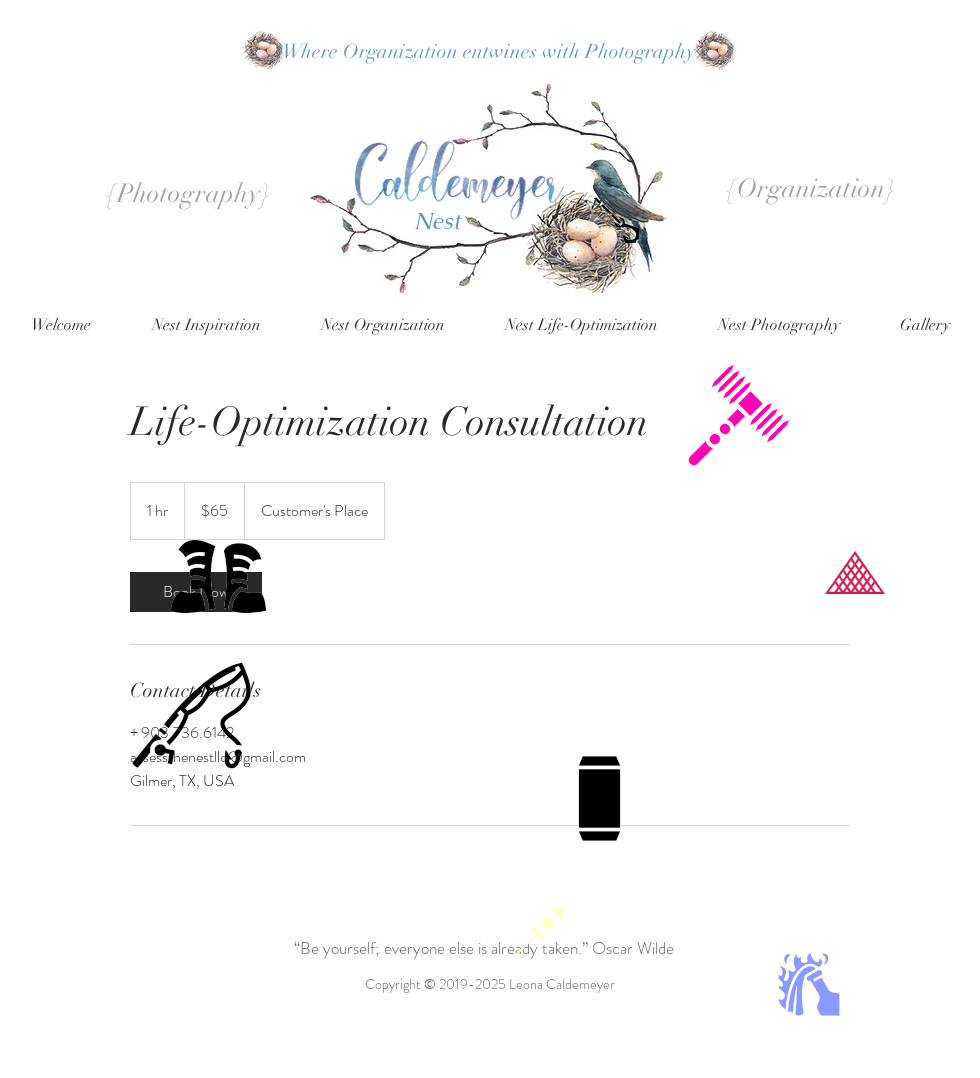 This screenshot has height=1078, width=980. What do you see at coordinates (599, 798) in the screenshot?
I see `select a beverage or drink item` at bounding box center [599, 798].